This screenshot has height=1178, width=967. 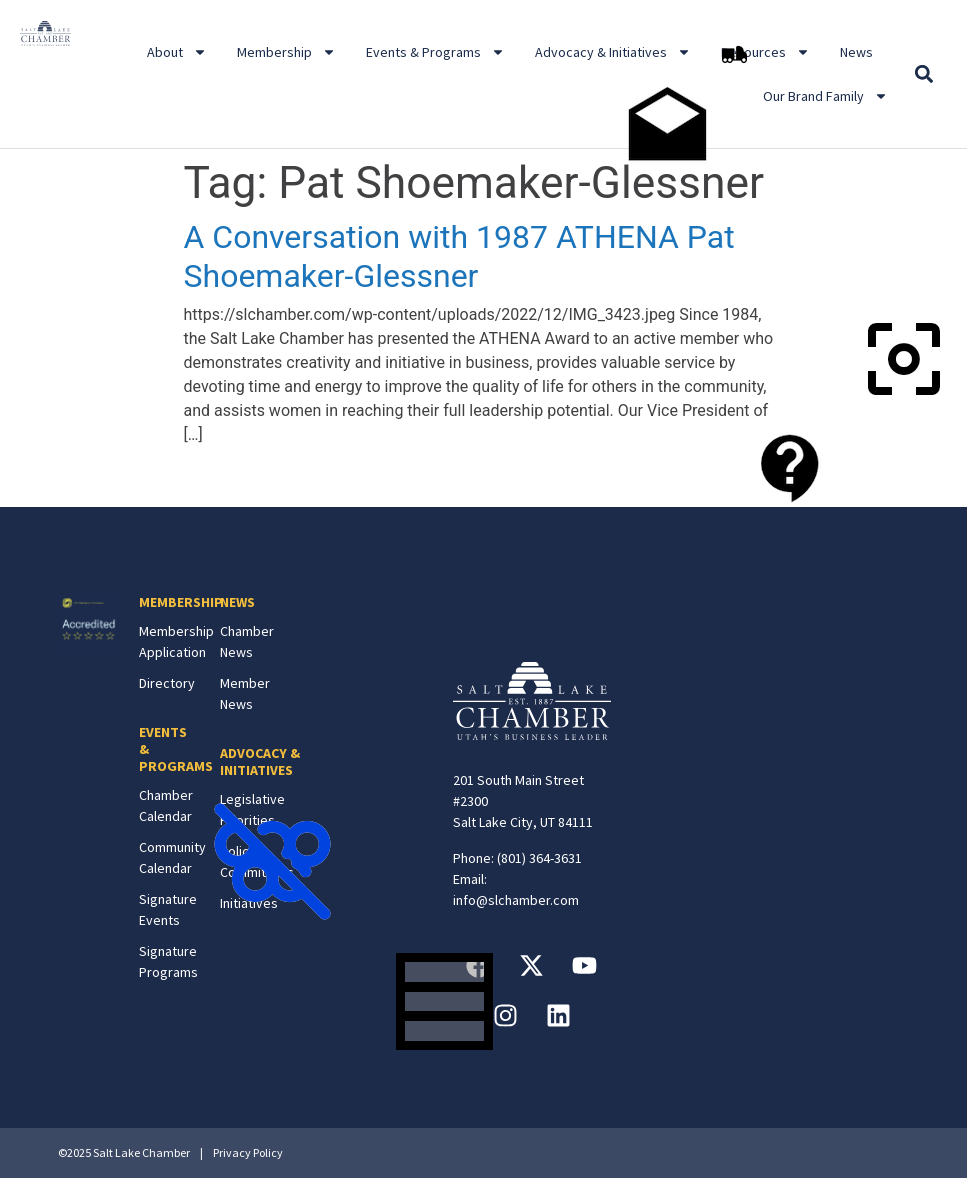 I want to click on view data in row layout, so click(x=444, y=1001).